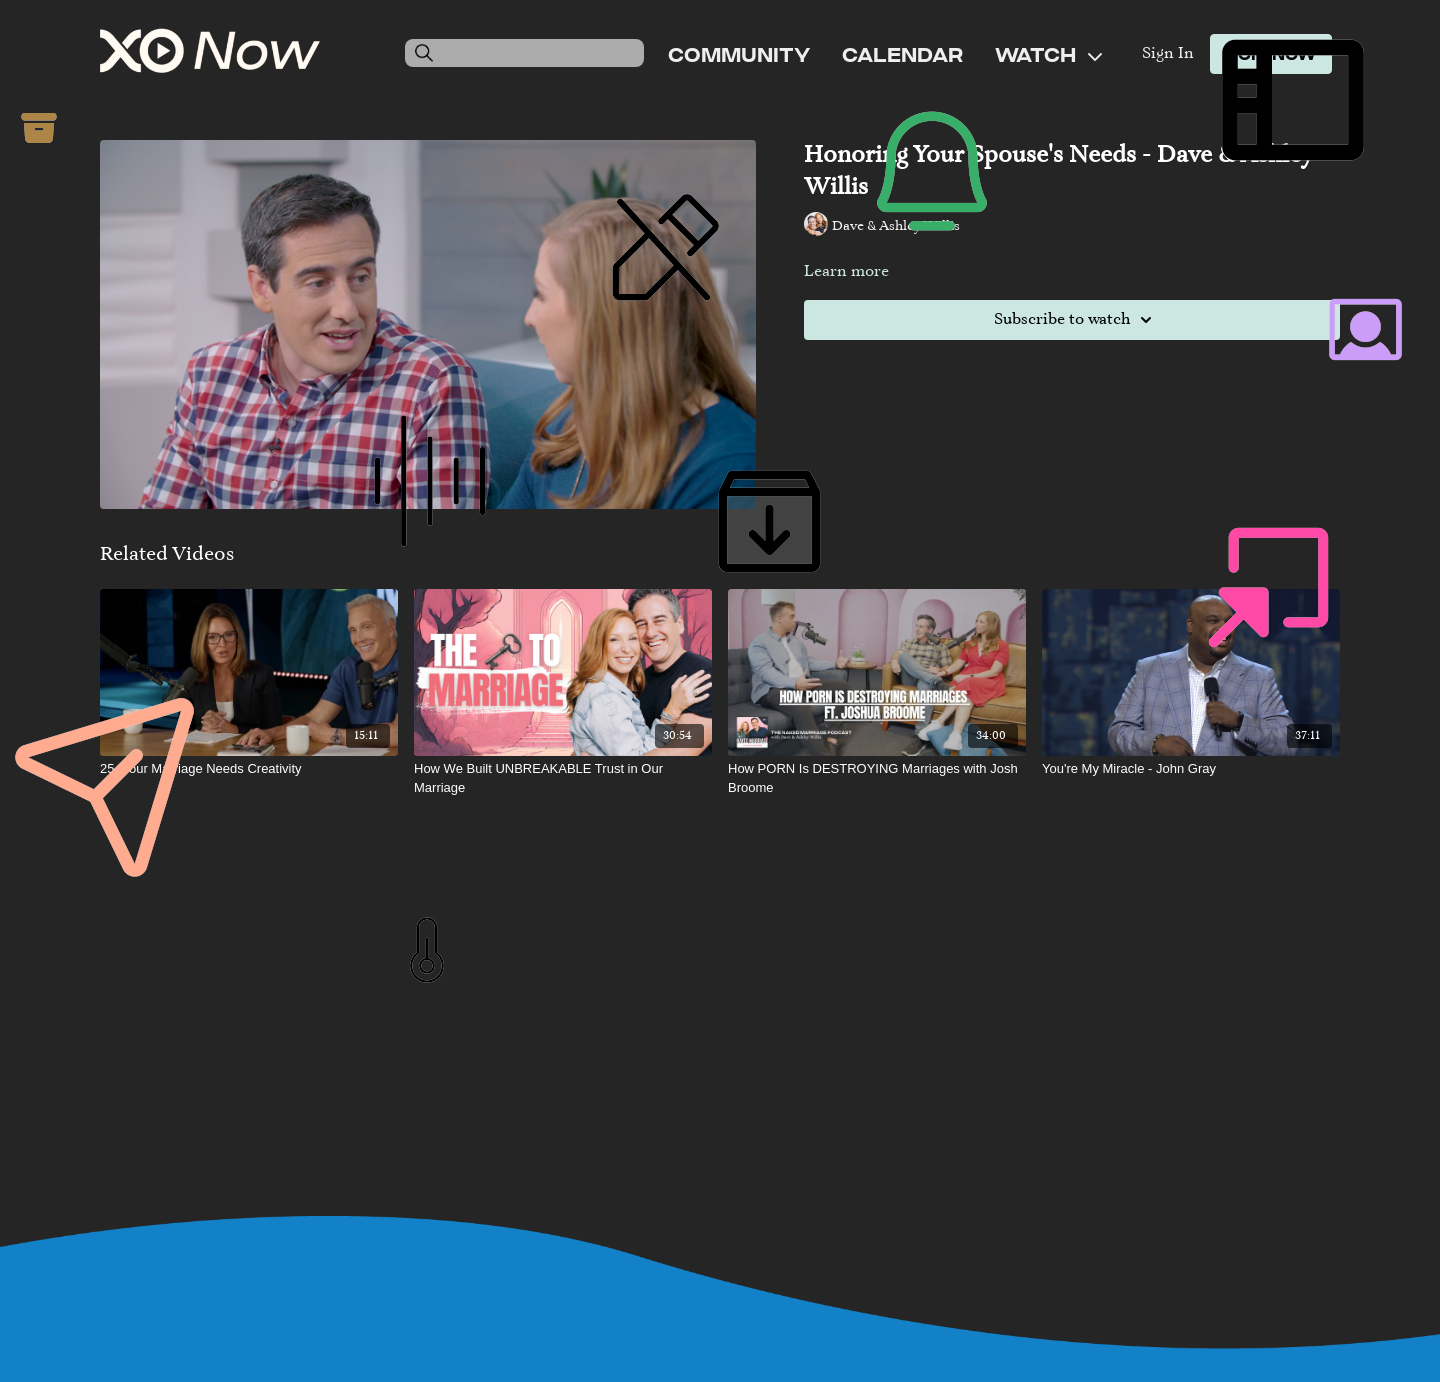 The image size is (1440, 1382). I want to click on view user profile, so click(1365, 329).